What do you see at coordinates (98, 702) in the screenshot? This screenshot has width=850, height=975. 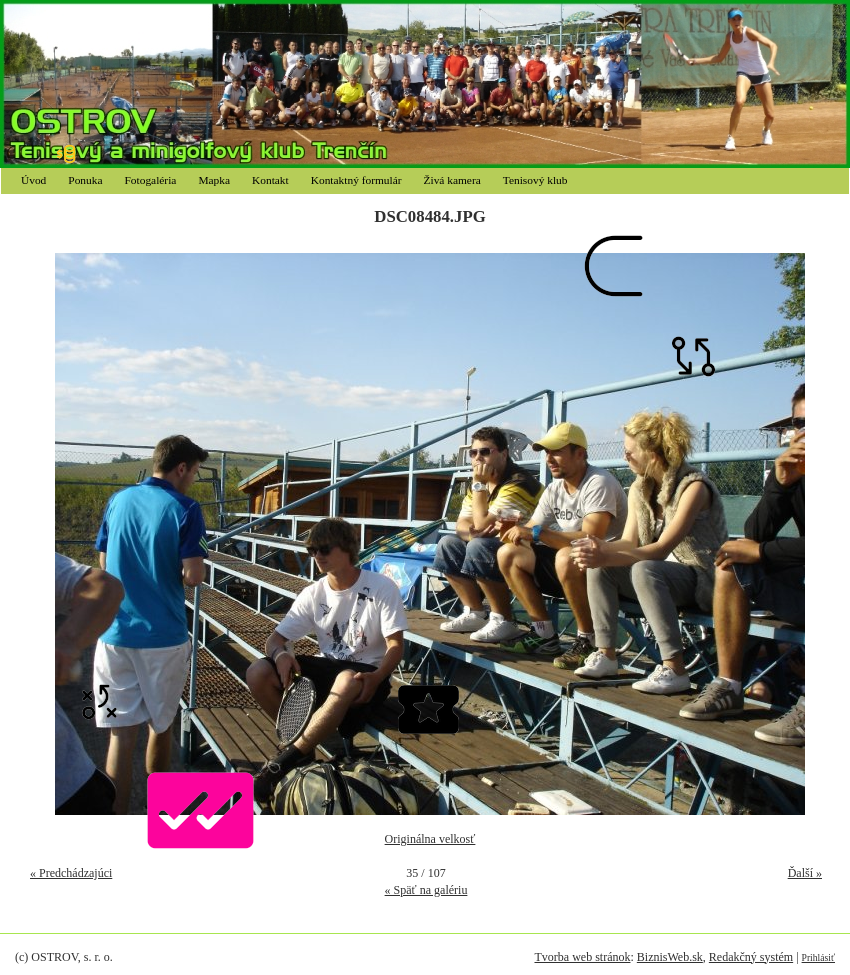 I see `view game plan or strategy options` at bounding box center [98, 702].